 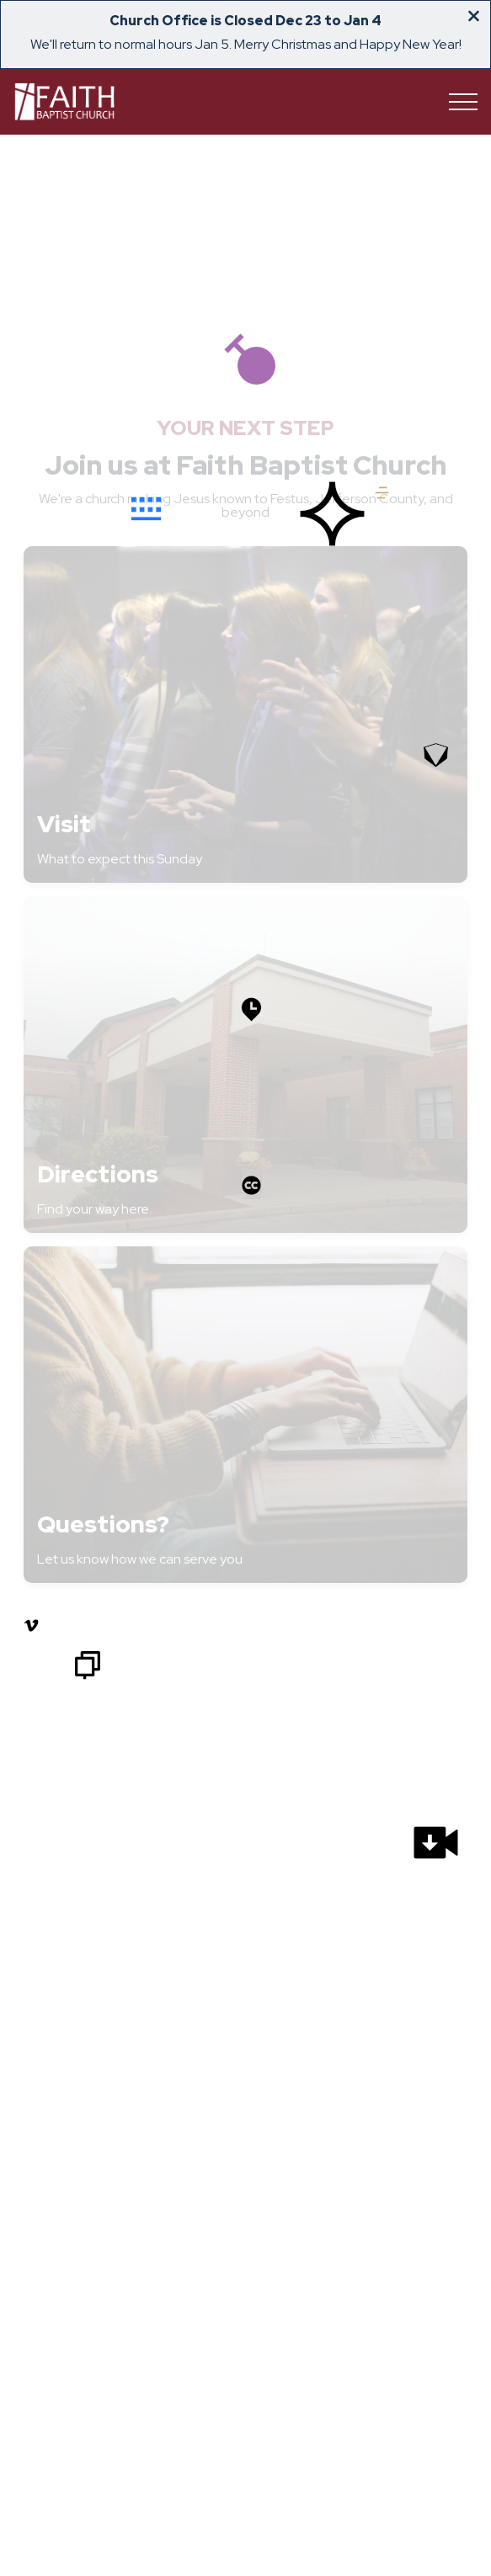 I want to click on open the on-screen keyboard, so click(x=146, y=508).